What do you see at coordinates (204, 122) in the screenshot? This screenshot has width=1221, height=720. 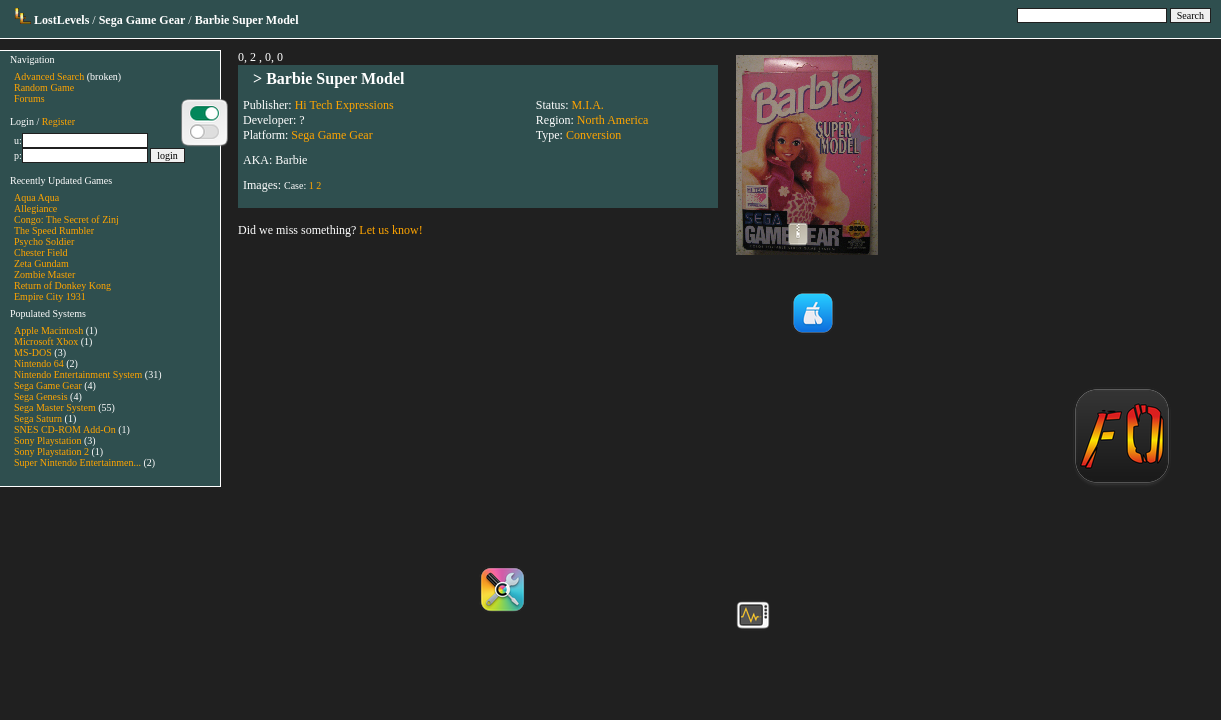 I see `open gnome tweaks to customize desktop settings` at bounding box center [204, 122].